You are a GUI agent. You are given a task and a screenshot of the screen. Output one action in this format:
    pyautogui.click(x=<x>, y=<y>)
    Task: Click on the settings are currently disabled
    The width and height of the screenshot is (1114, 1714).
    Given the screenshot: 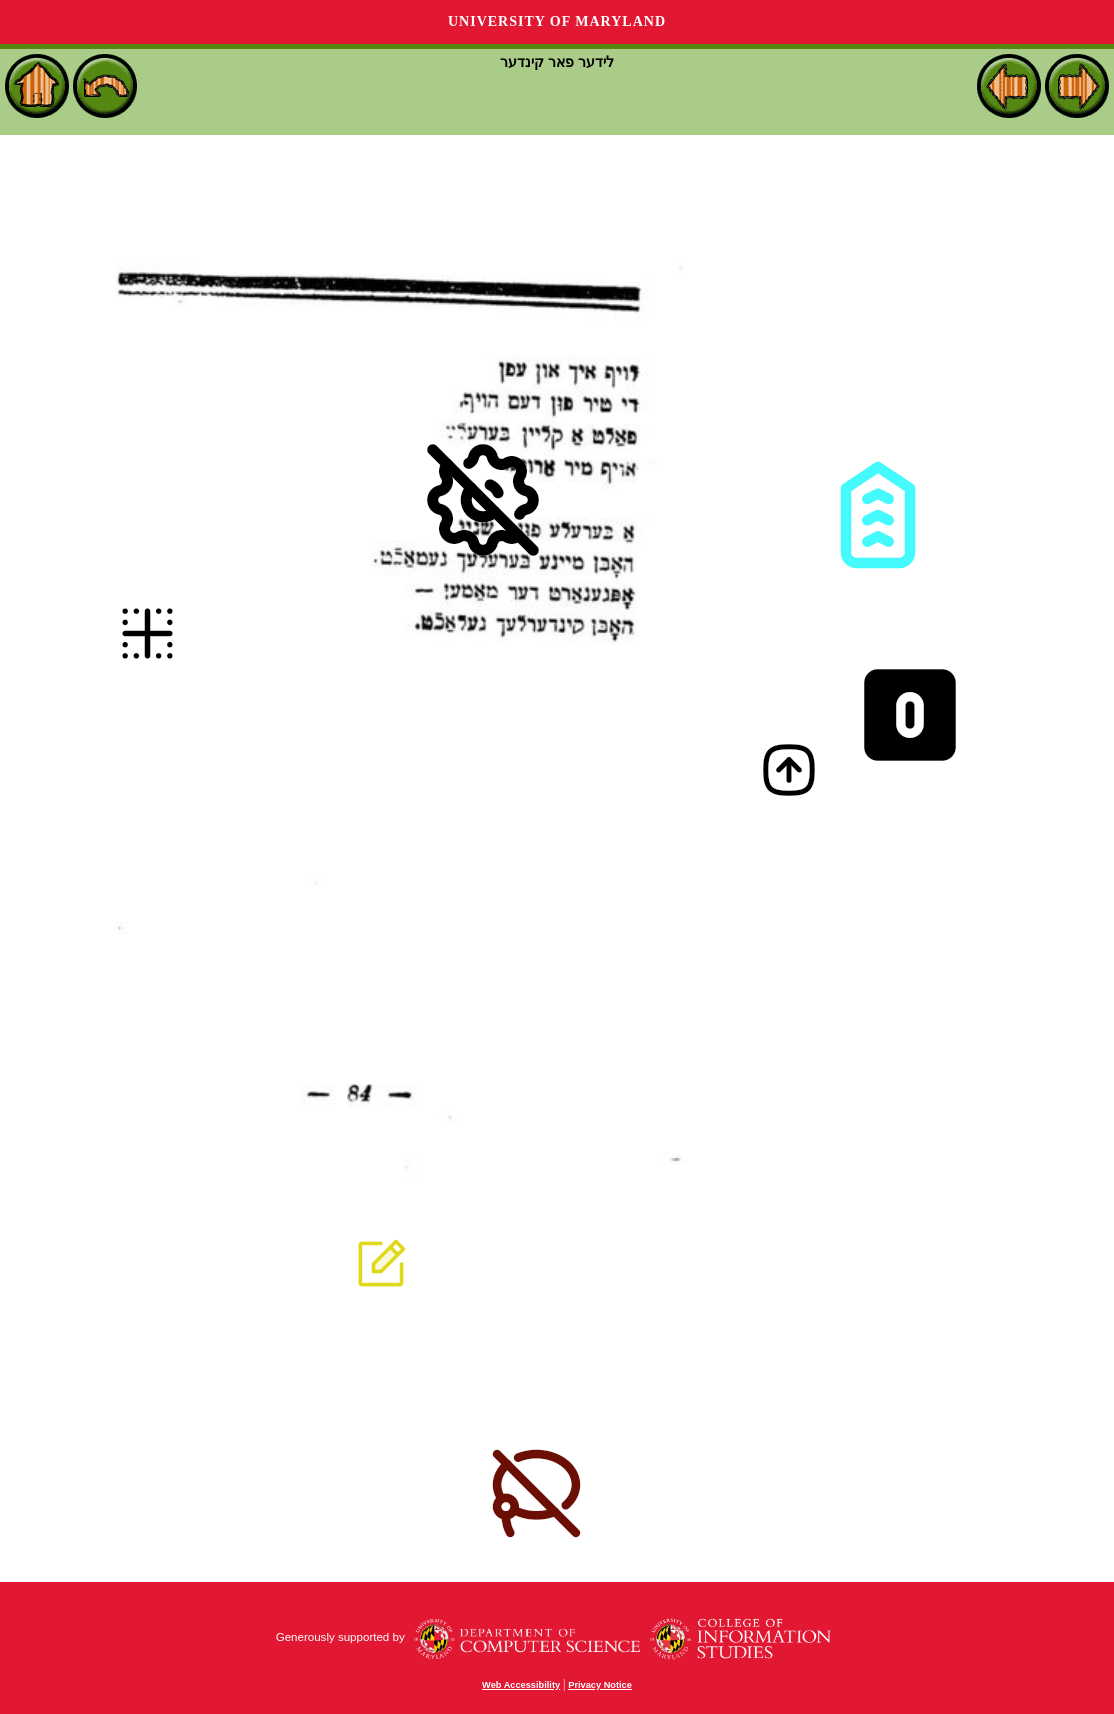 What is the action you would take?
    pyautogui.click(x=483, y=500)
    